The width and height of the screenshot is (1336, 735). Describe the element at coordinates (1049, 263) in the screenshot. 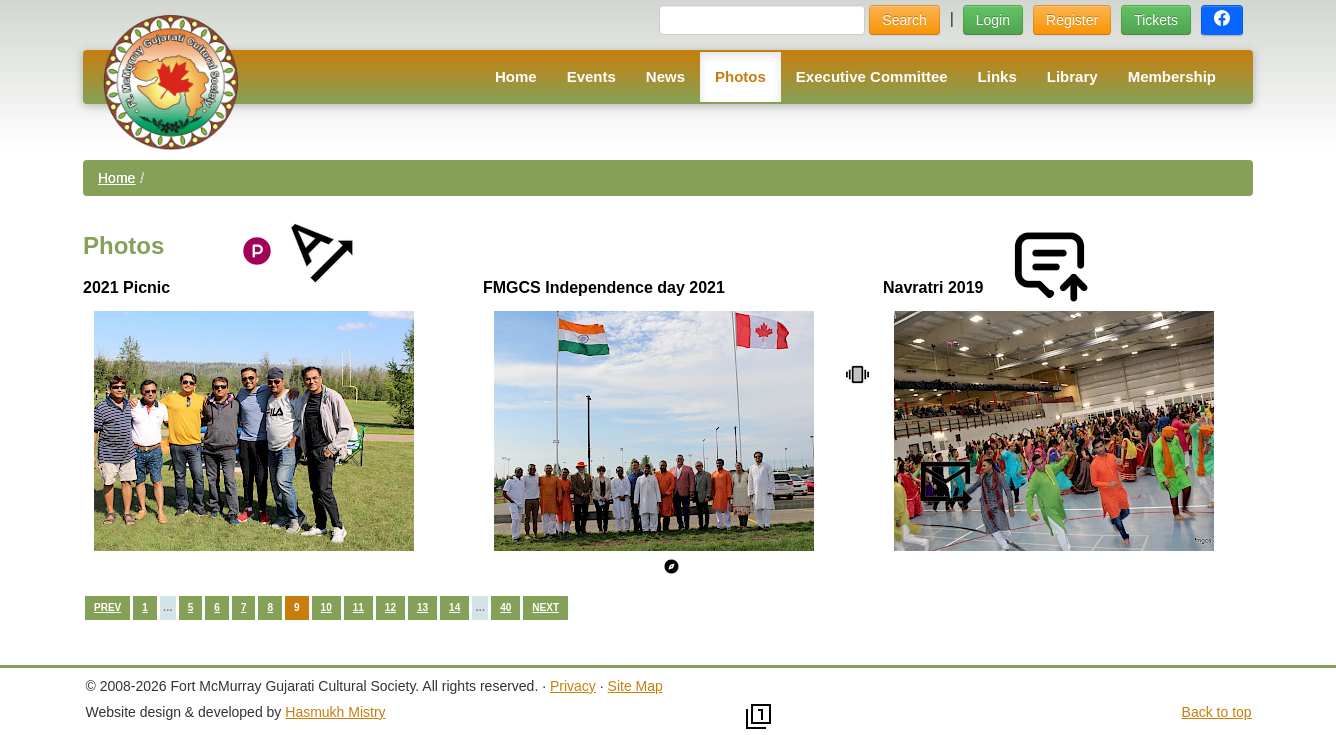

I see `send or upload a message` at that location.